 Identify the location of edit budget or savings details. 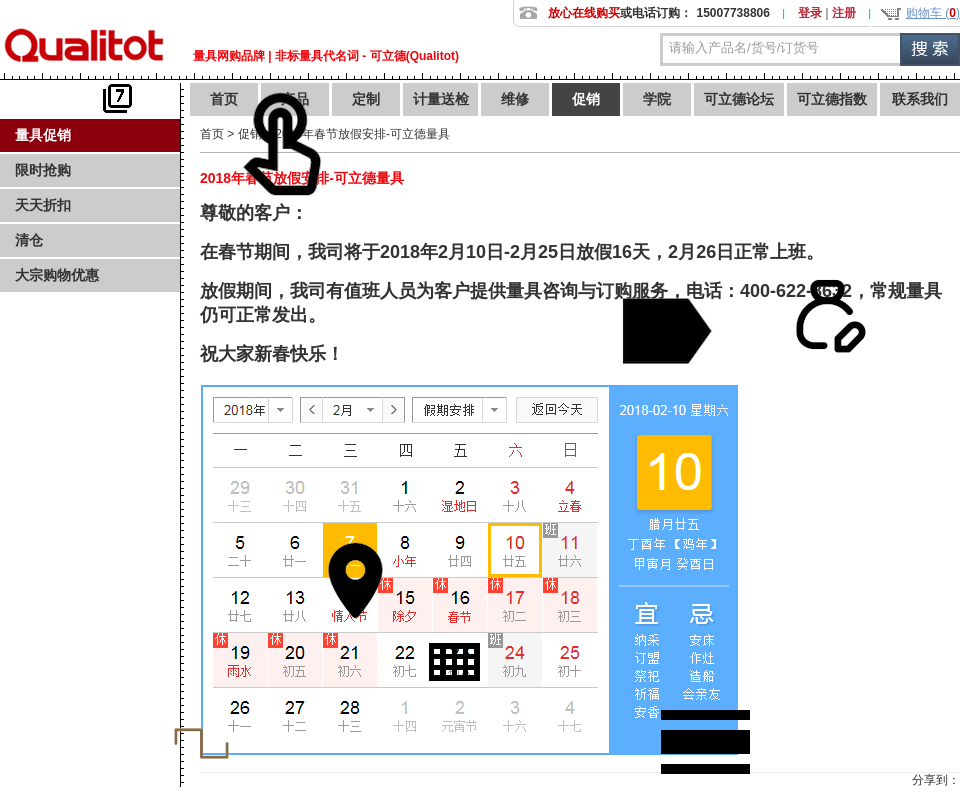
(827, 314).